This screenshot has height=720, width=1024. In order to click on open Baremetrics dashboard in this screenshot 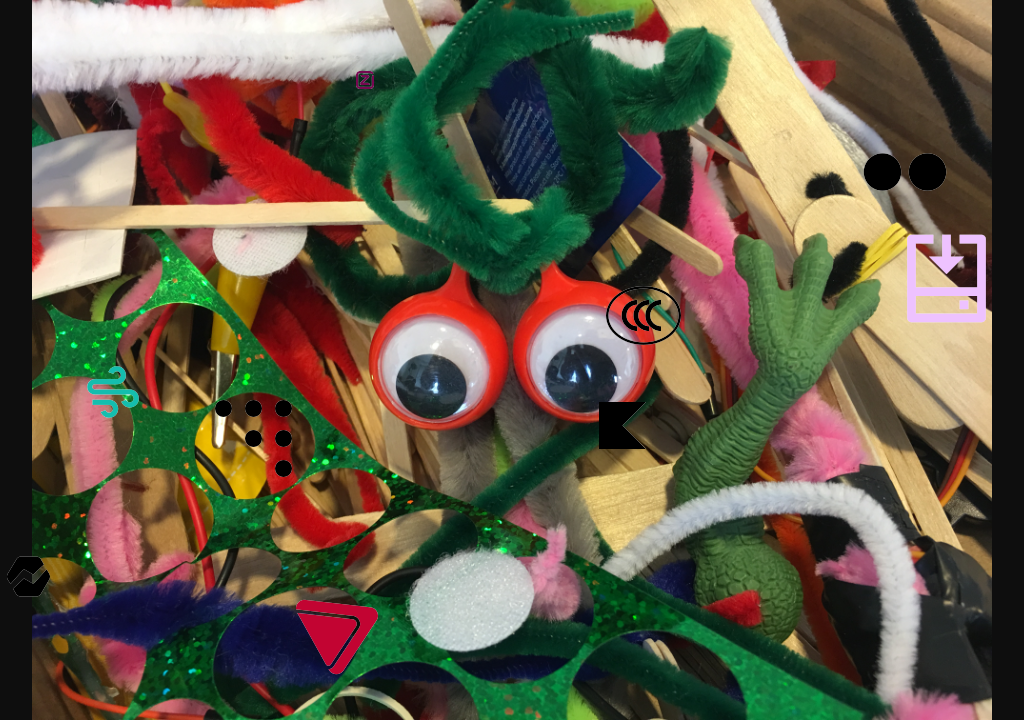, I will do `click(28, 576)`.